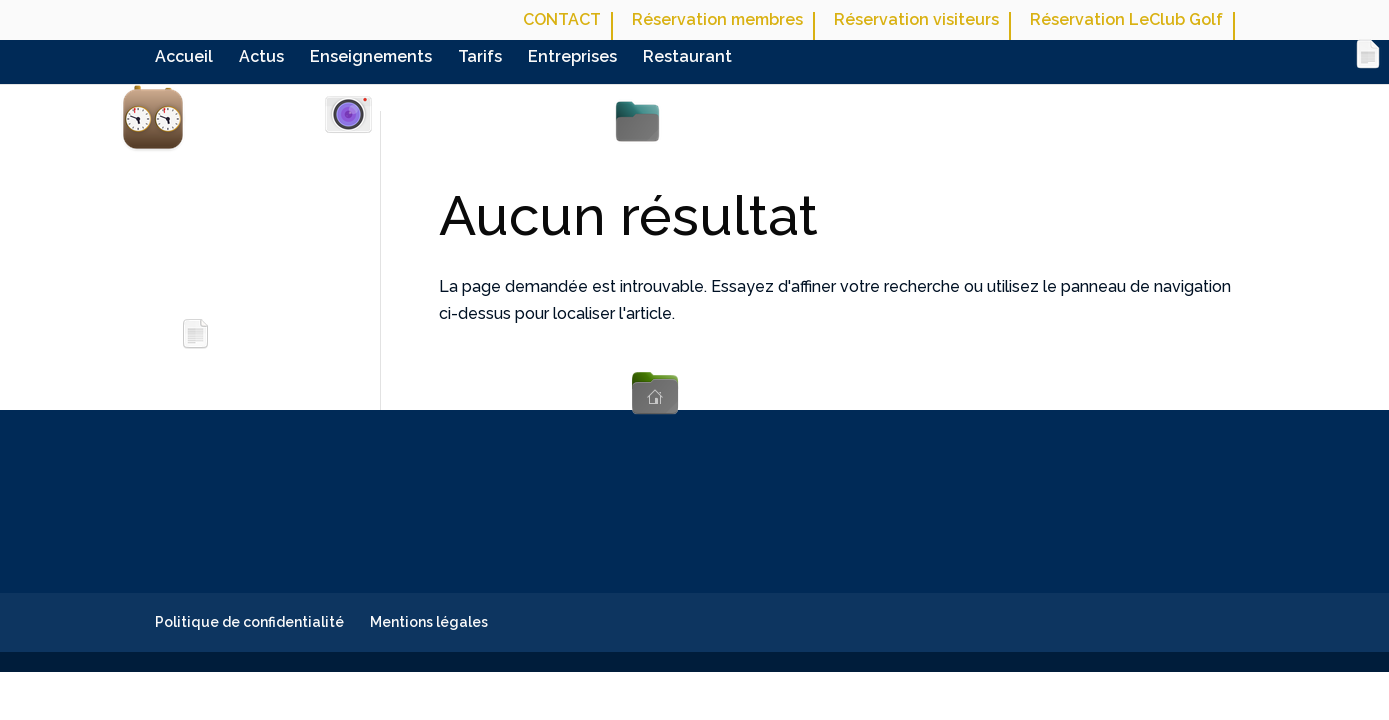 This screenshot has height=720, width=1389. I want to click on drop files here to move them into this folder, so click(637, 121).